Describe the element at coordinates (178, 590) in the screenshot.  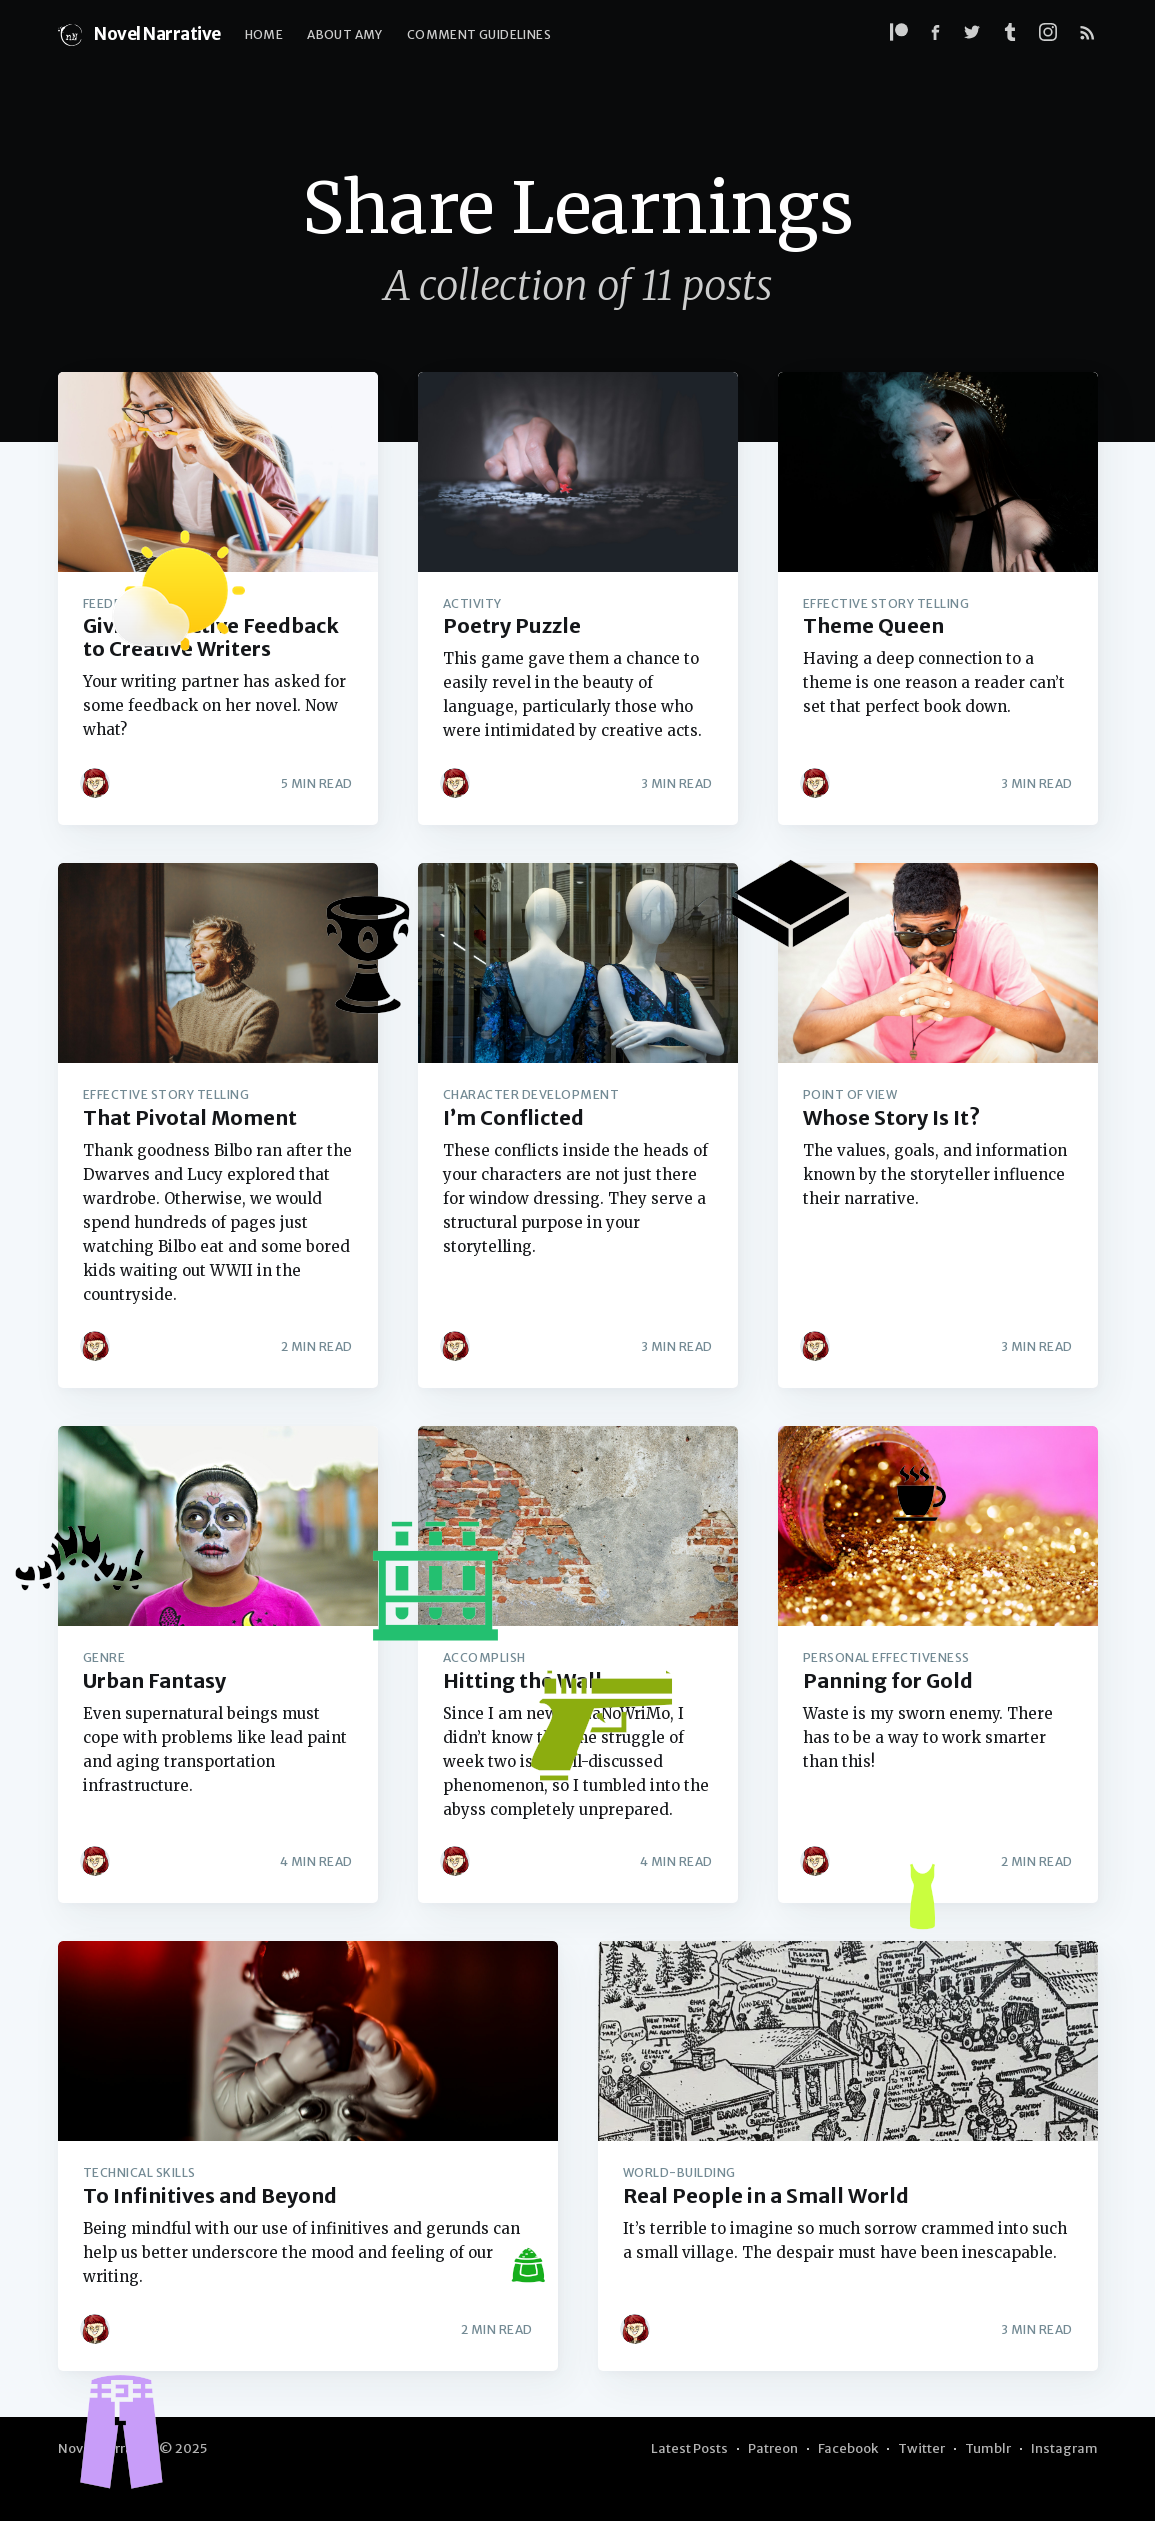
I see `indicates partly cloudy weather conditions` at that location.